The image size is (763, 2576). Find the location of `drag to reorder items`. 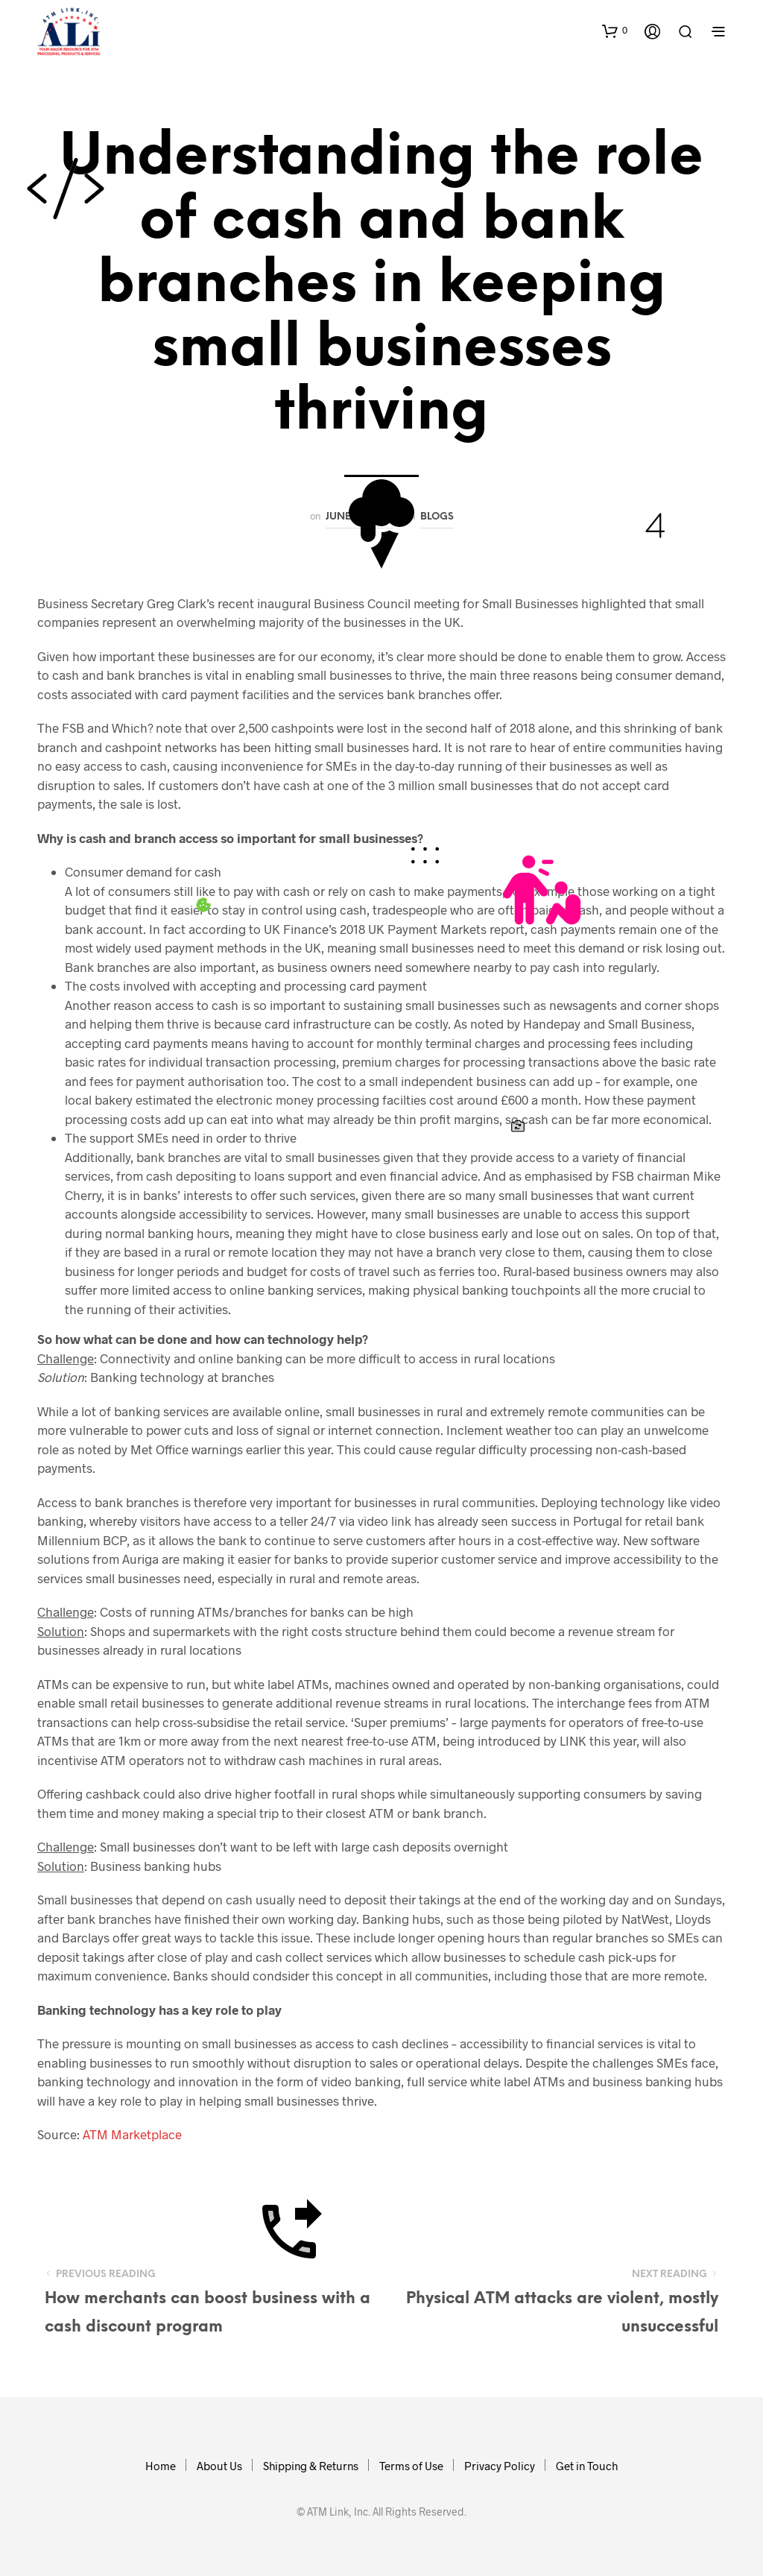

drag to reorder items is located at coordinates (425, 855).